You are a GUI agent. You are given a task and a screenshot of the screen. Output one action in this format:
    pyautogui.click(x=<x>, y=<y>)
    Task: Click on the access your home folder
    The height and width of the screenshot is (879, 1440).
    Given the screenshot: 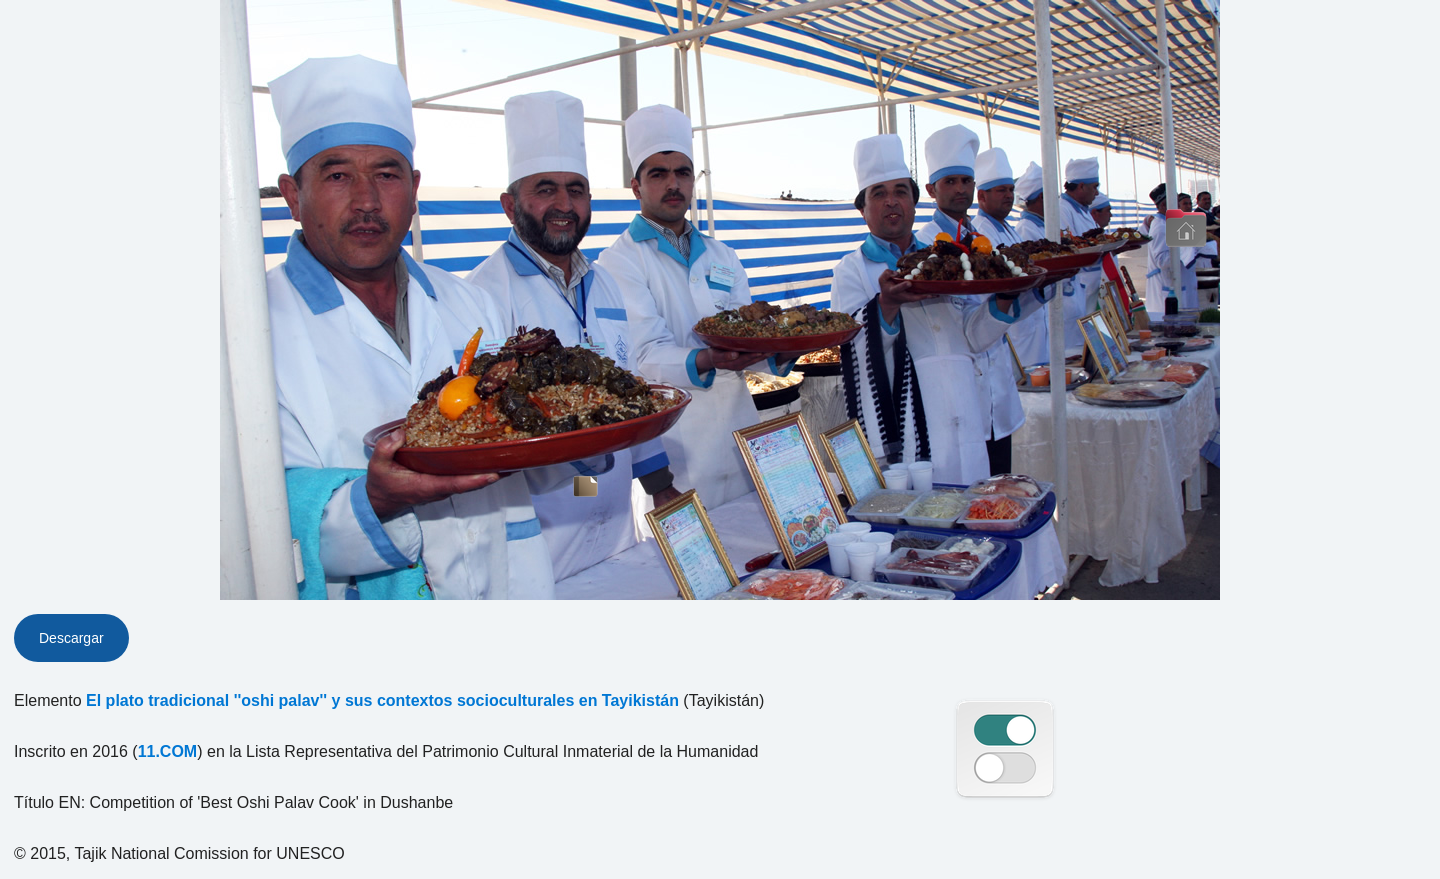 What is the action you would take?
    pyautogui.click(x=1186, y=228)
    